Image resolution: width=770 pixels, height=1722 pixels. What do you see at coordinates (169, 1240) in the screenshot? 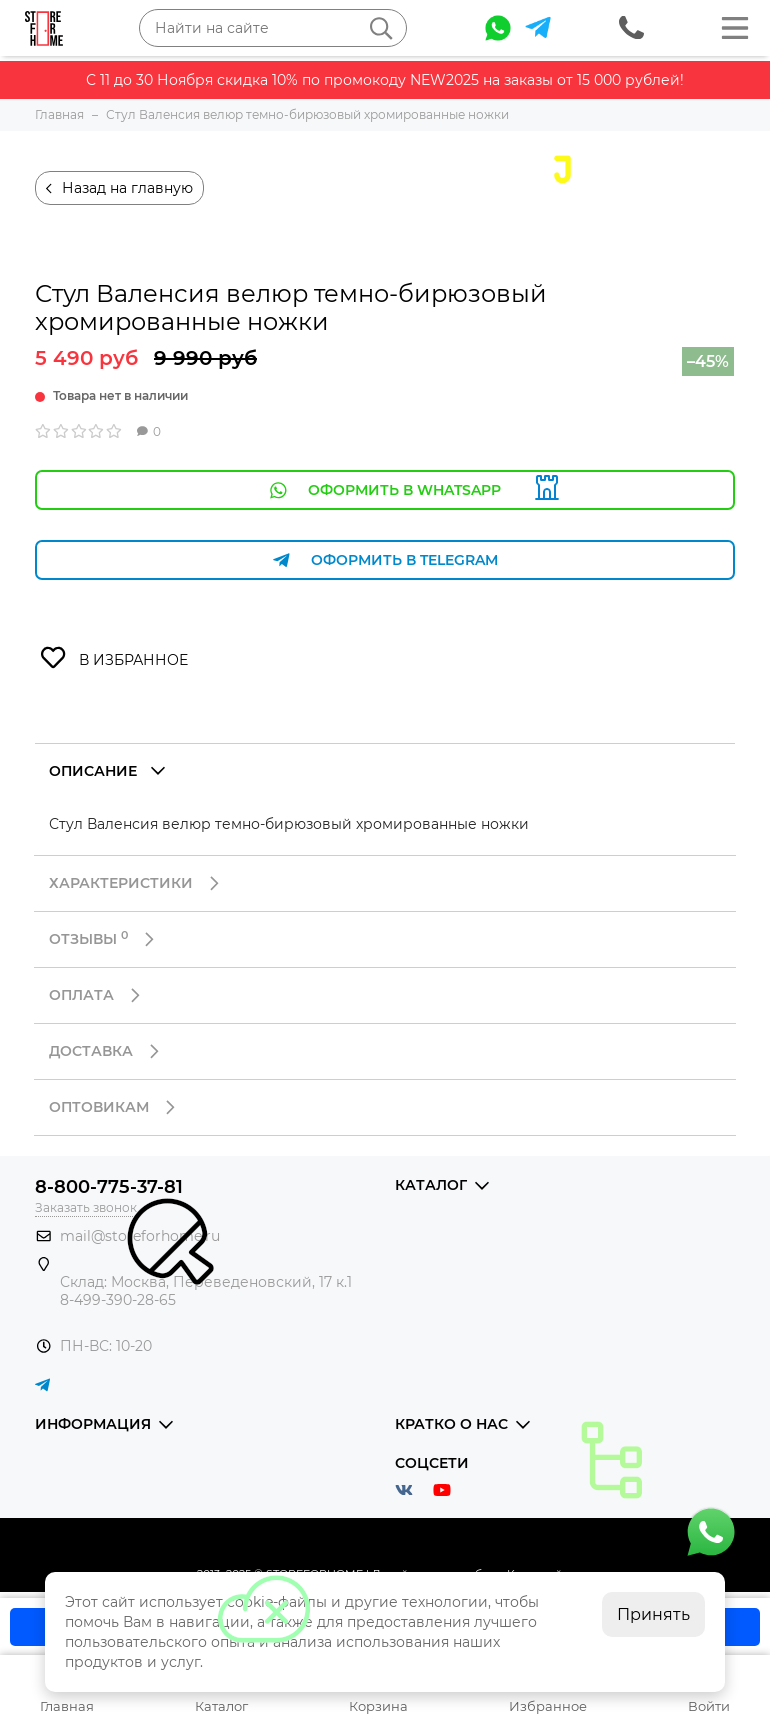
I see `access table tennis or ping pong game` at bounding box center [169, 1240].